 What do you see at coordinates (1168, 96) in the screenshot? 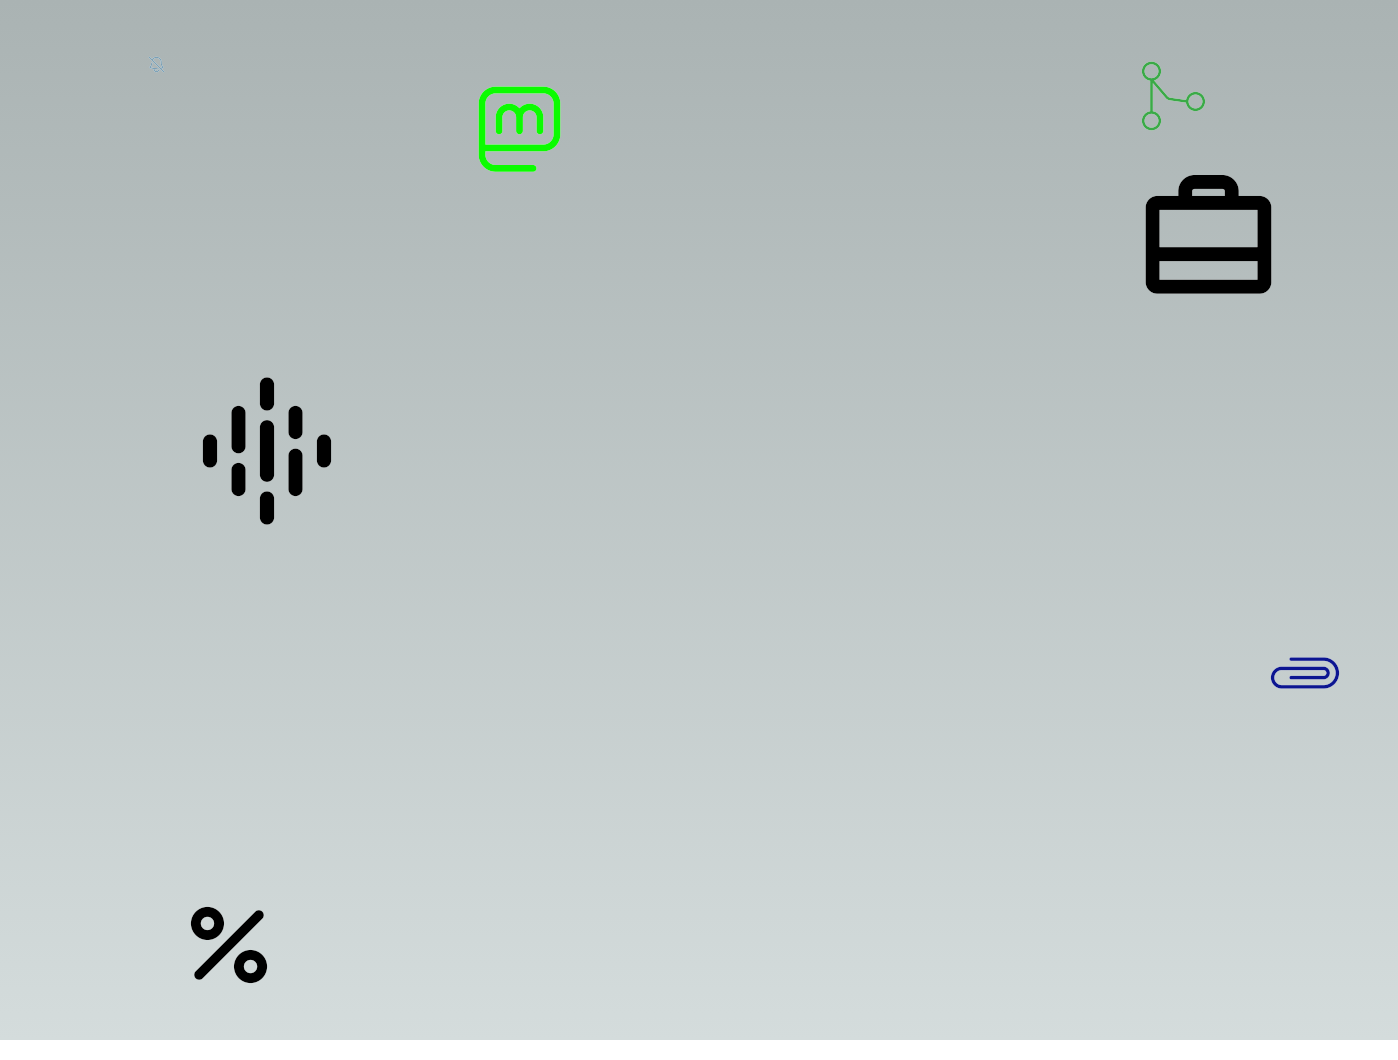
I see `merge branches in version control` at bounding box center [1168, 96].